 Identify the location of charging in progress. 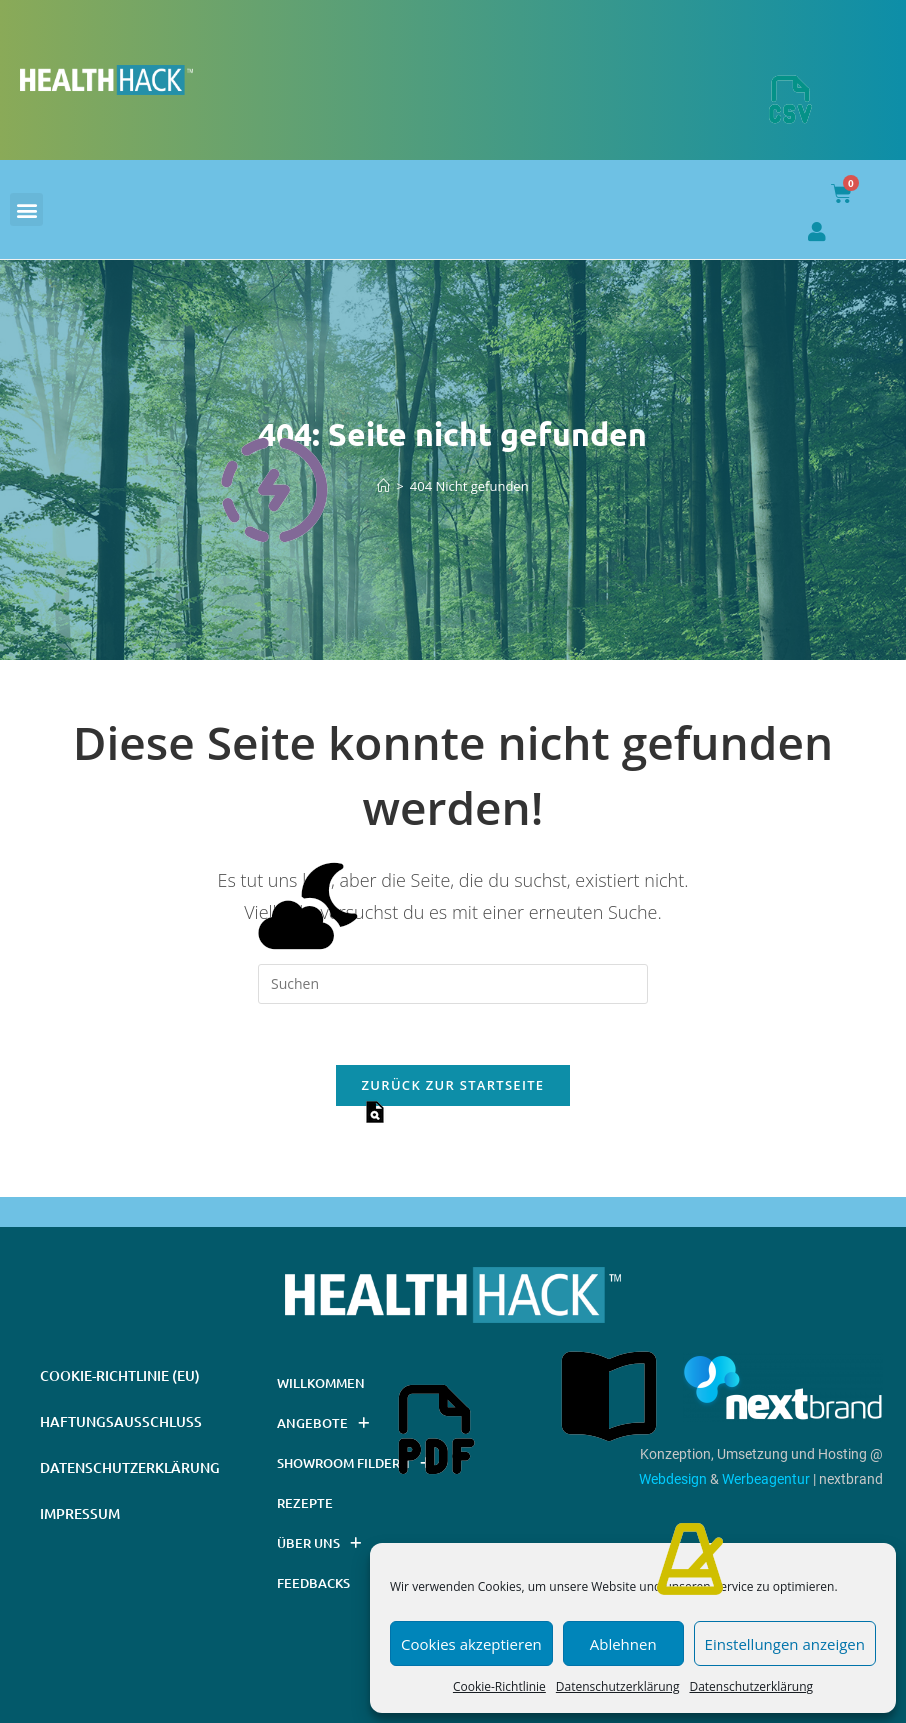
(274, 490).